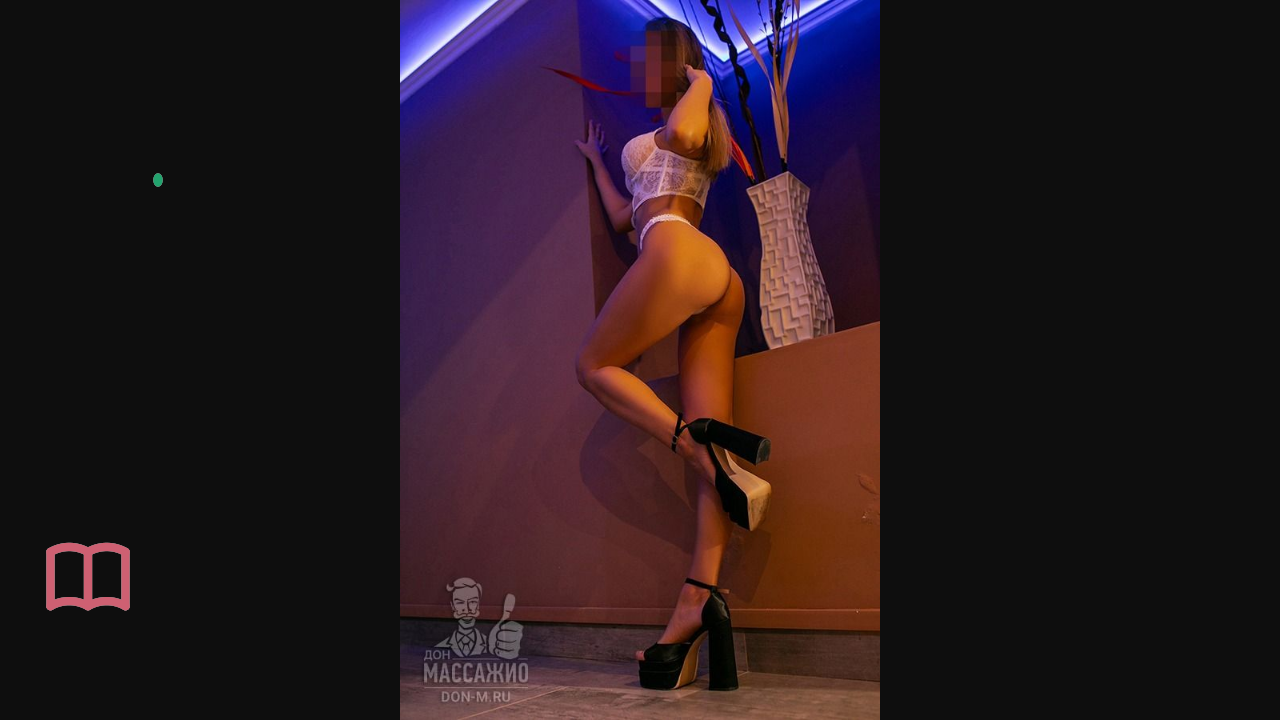 This screenshot has width=1280, height=720. I want to click on indicates a filled or selected state, so click(158, 180).